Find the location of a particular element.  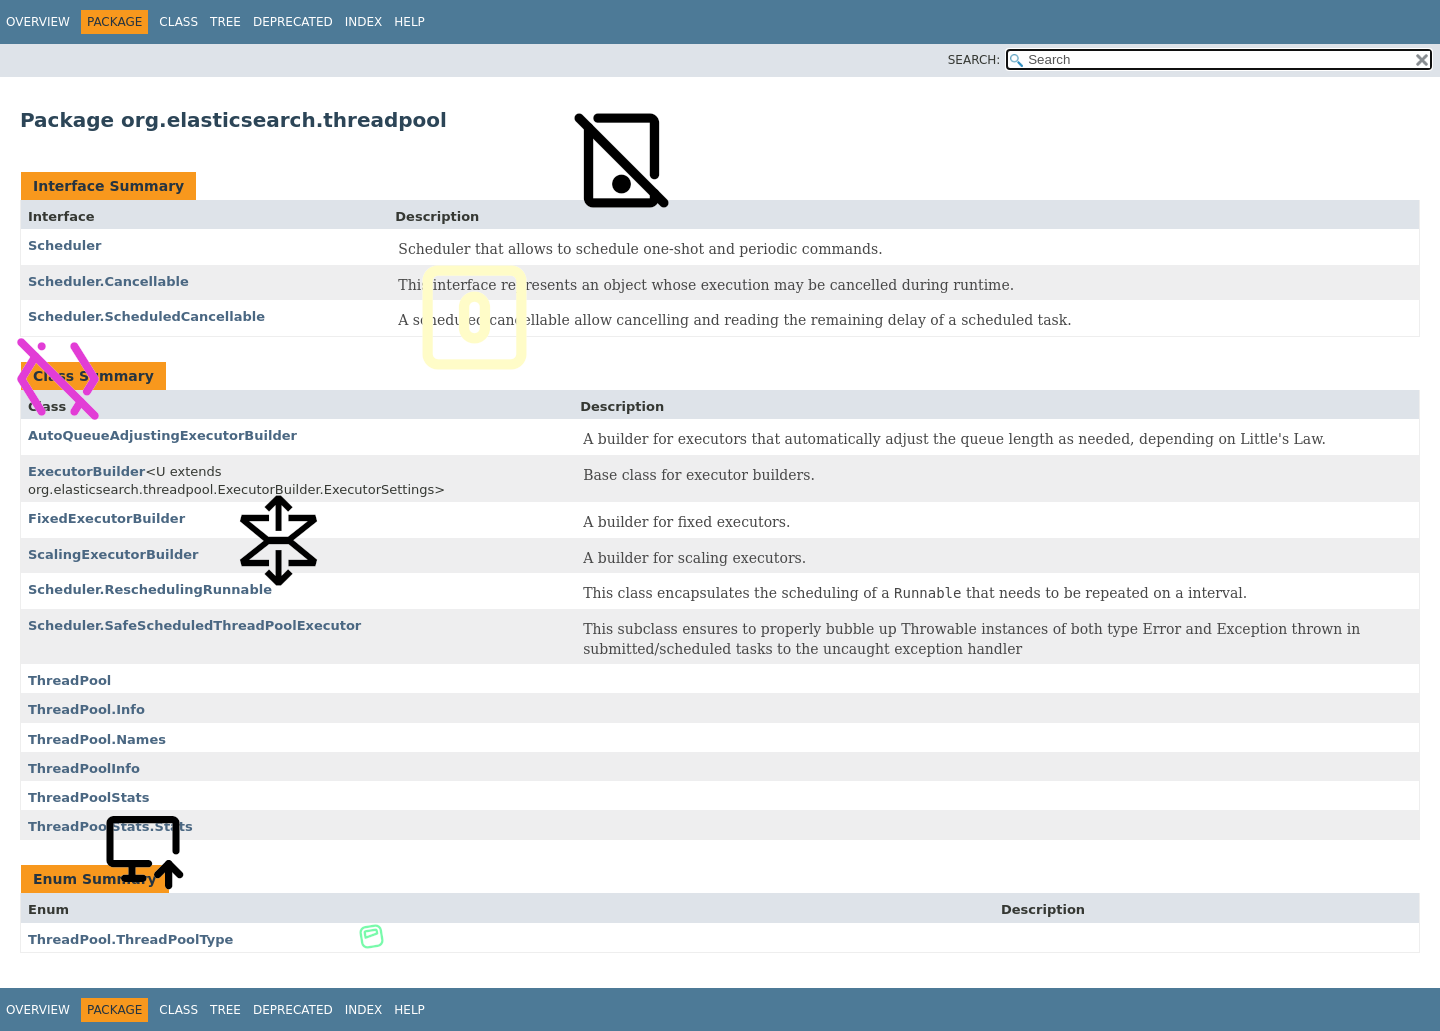

represents the letter "o" in a text or keyboard input is located at coordinates (474, 317).